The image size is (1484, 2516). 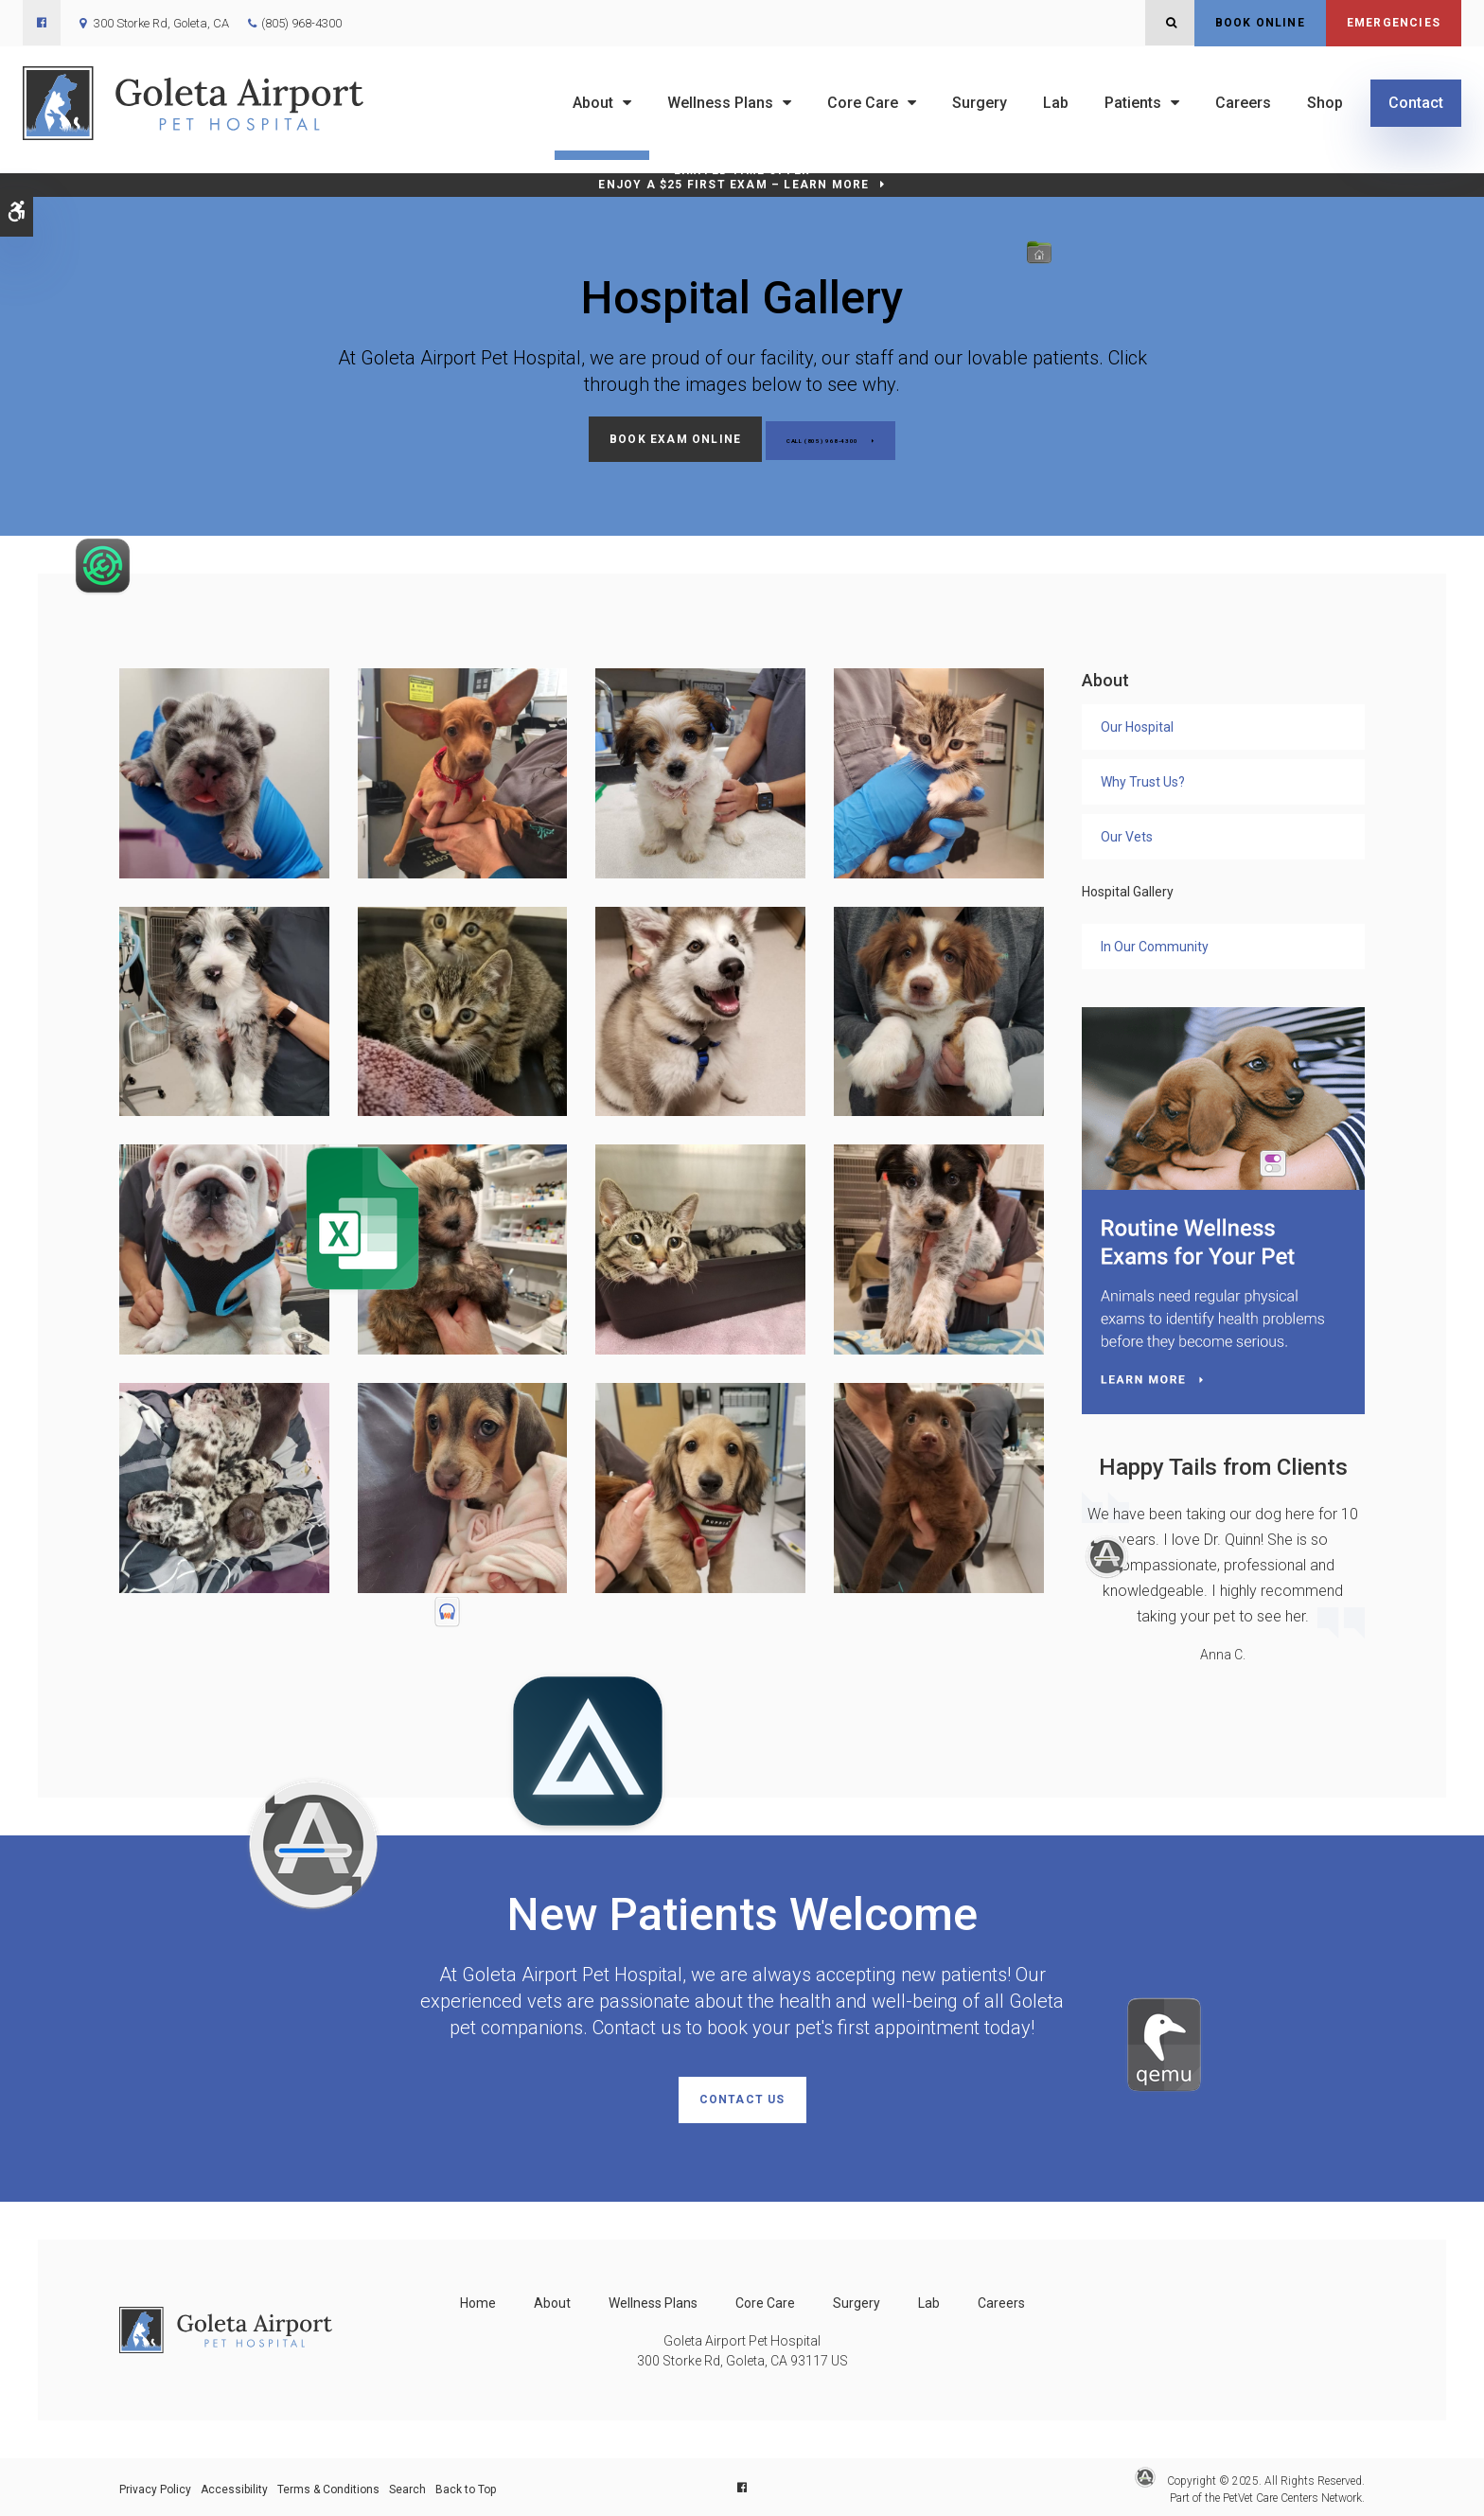 I want to click on open gnome tweaks to customize system settings, so click(x=1273, y=1163).